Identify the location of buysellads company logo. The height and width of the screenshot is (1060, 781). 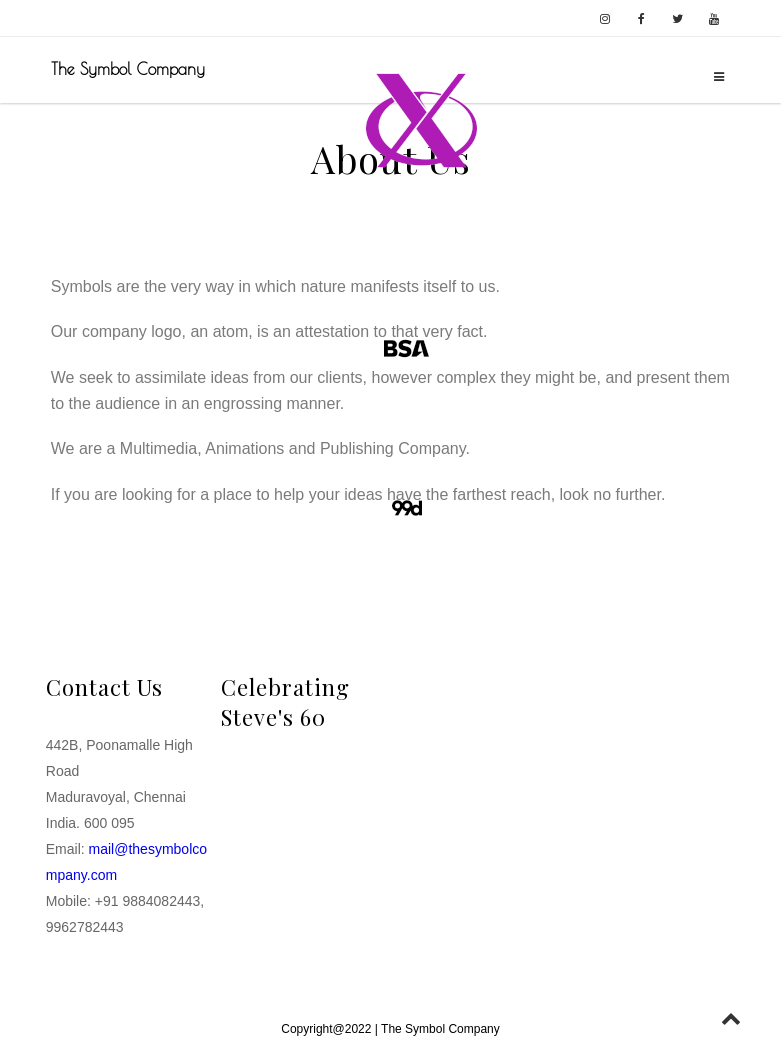
(406, 348).